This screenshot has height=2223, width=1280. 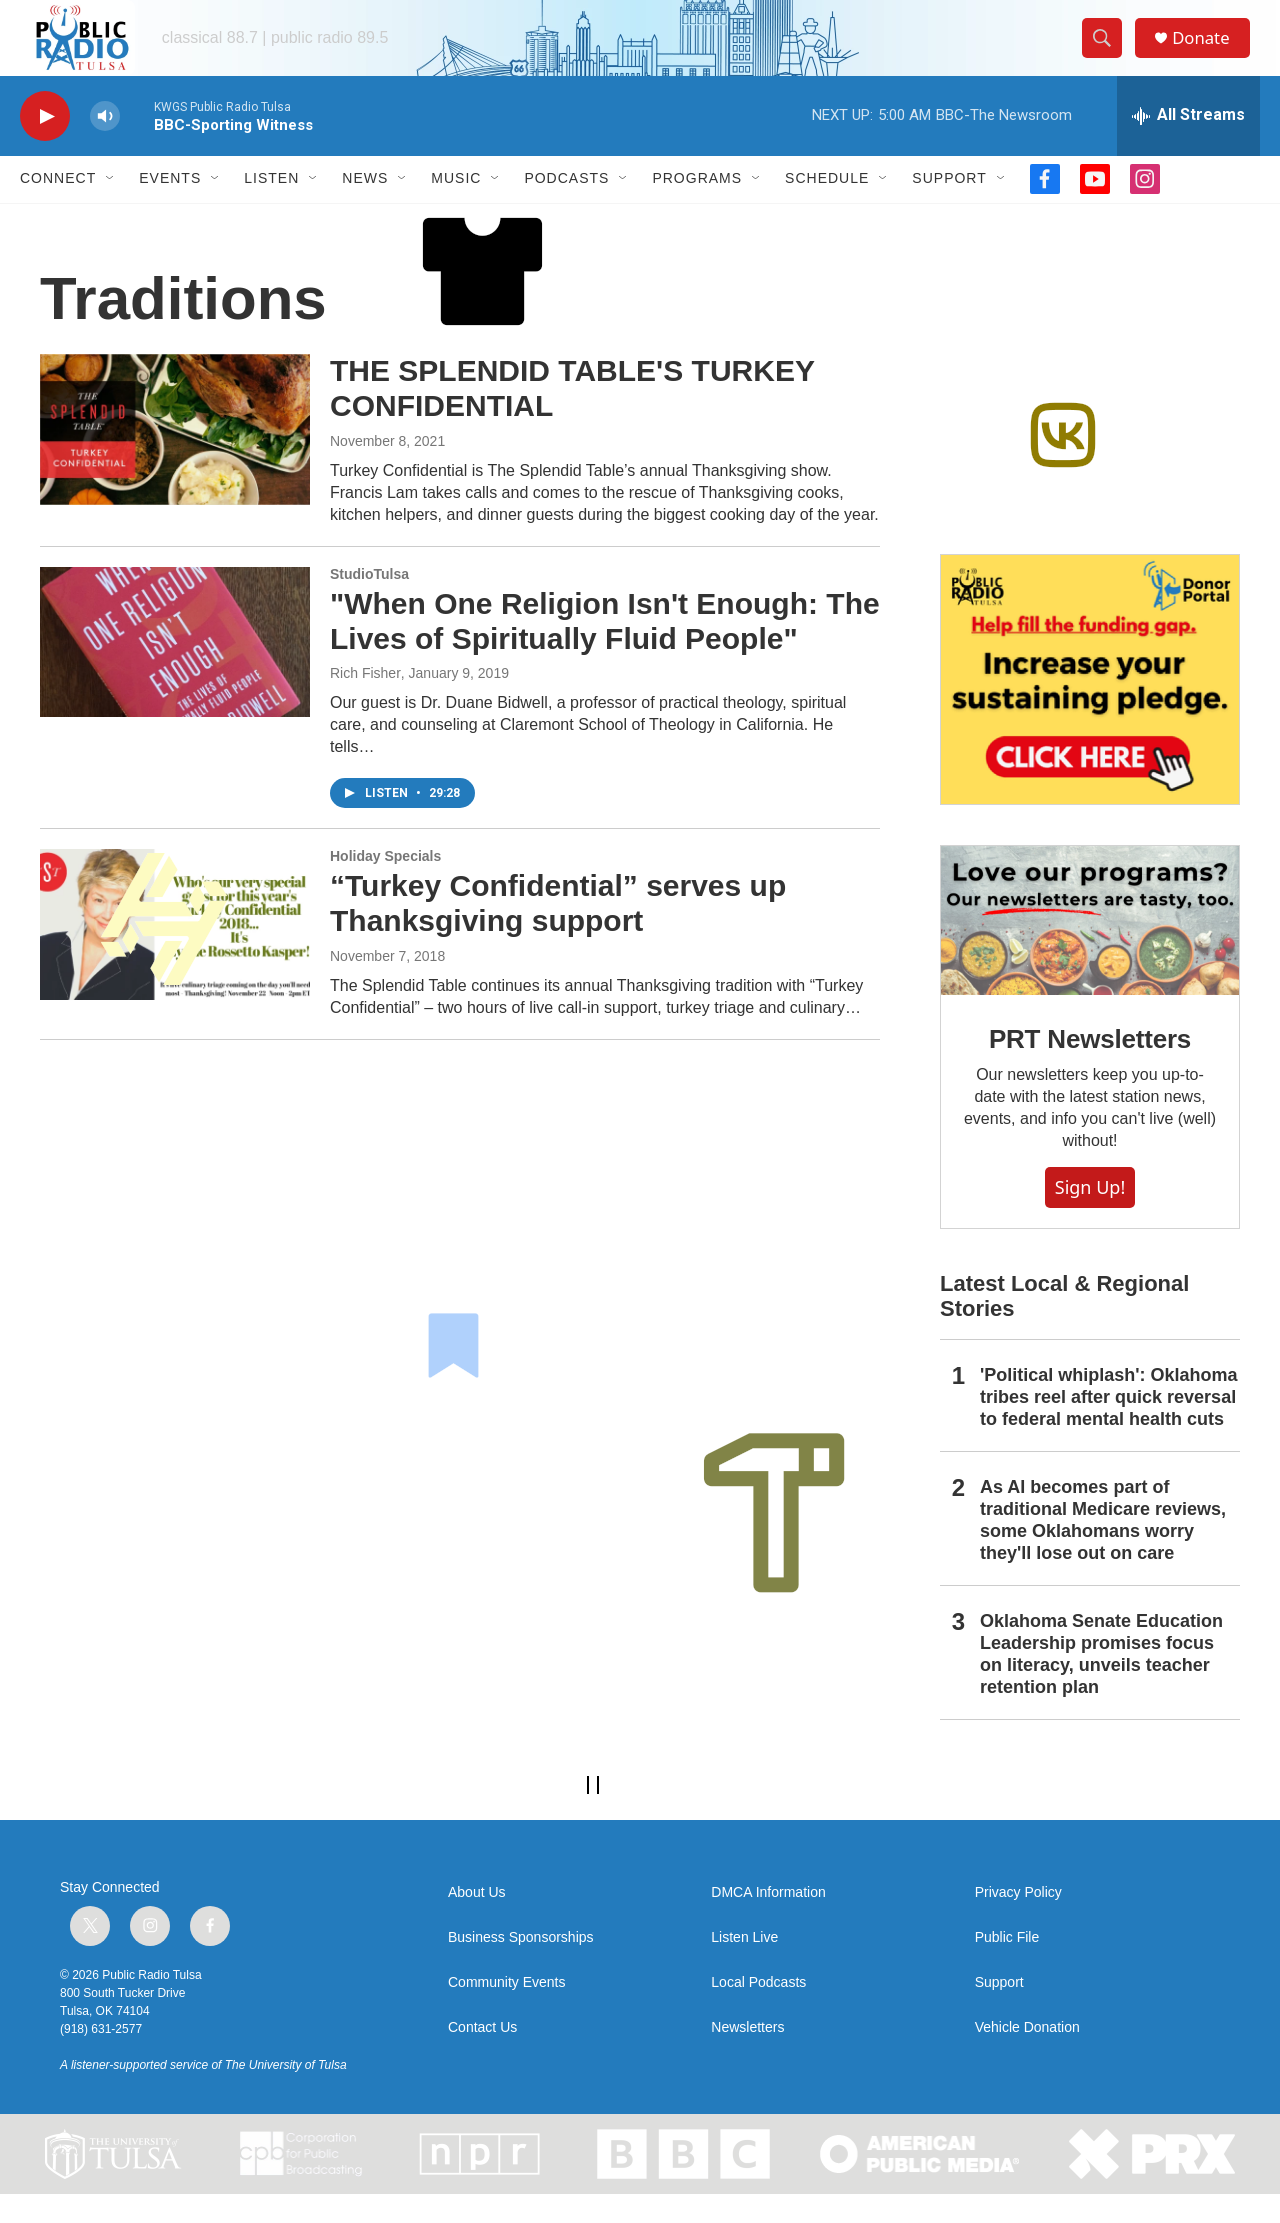 What do you see at coordinates (593, 1785) in the screenshot?
I see `pause media playback` at bounding box center [593, 1785].